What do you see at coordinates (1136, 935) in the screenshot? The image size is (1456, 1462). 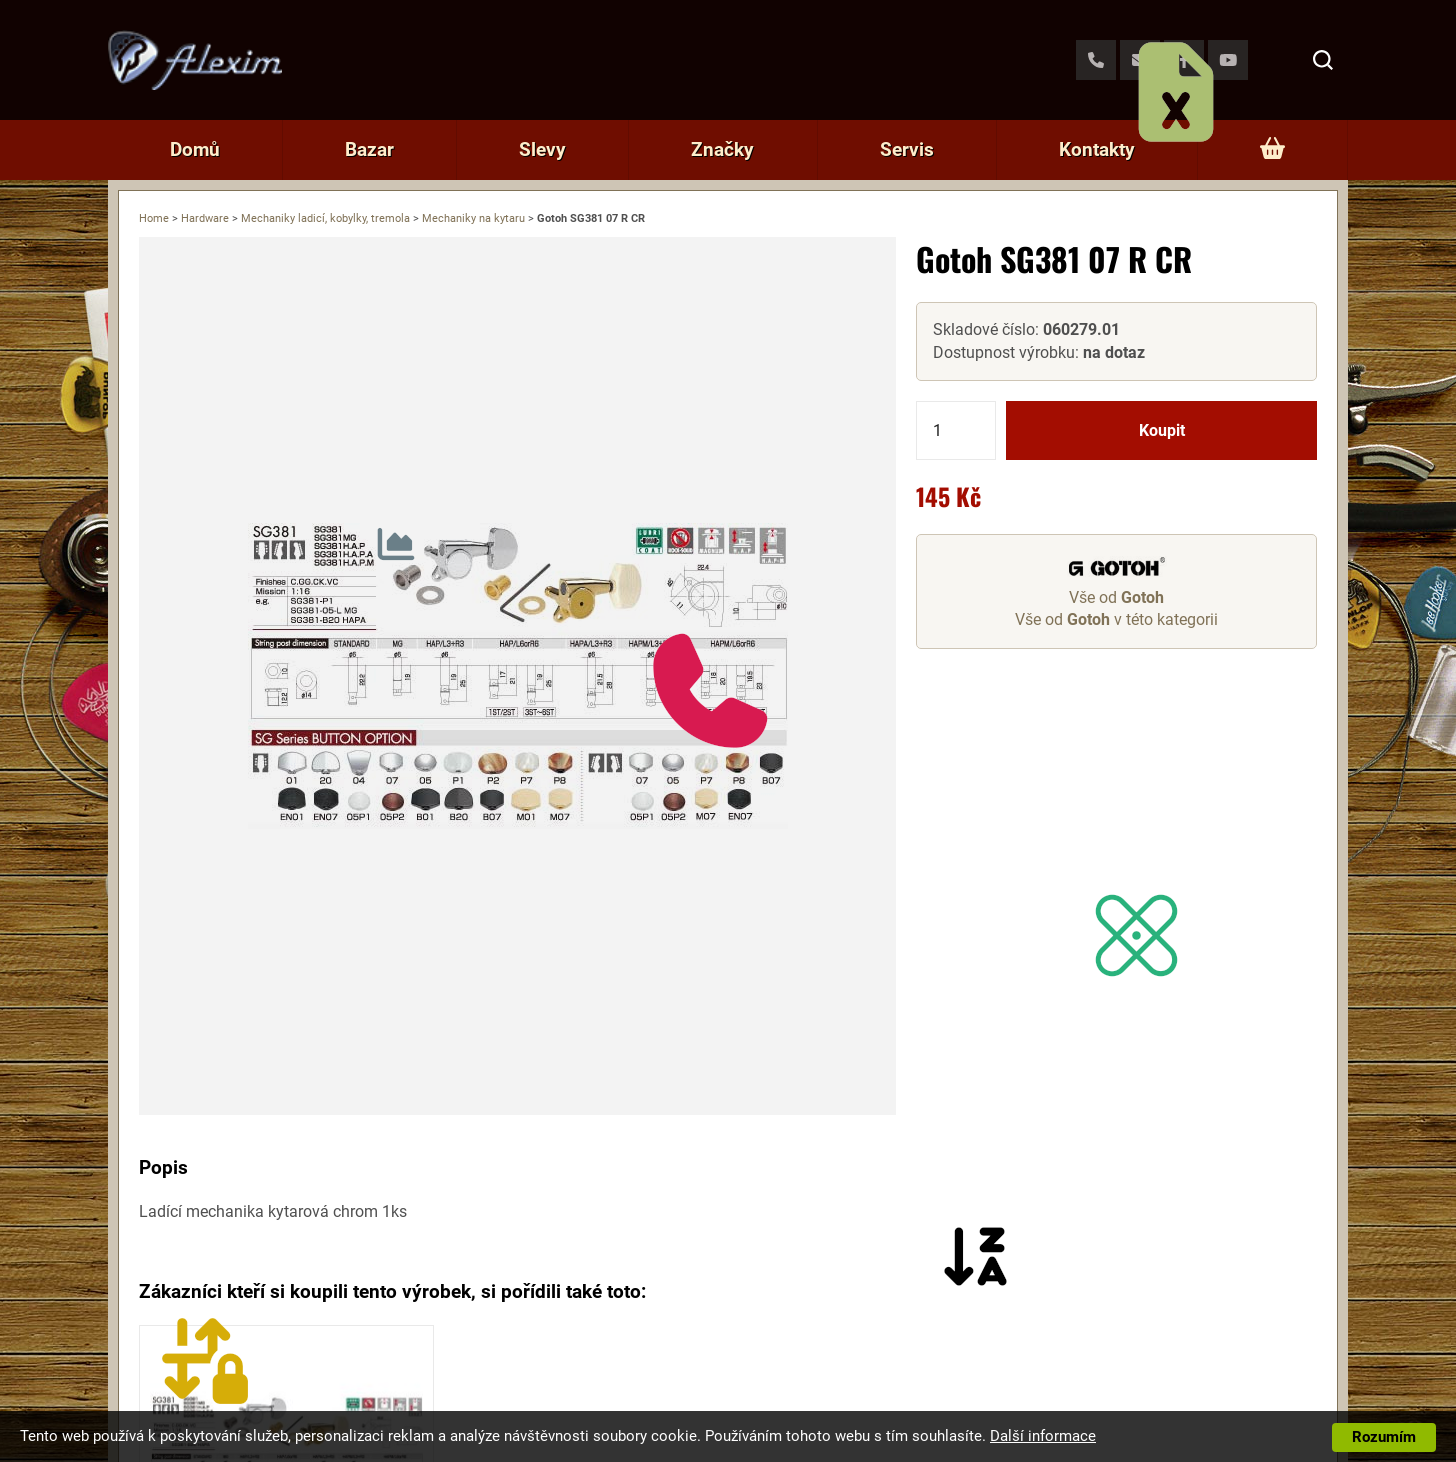 I see `access health or first aid settings` at bounding box center [1136, 935].